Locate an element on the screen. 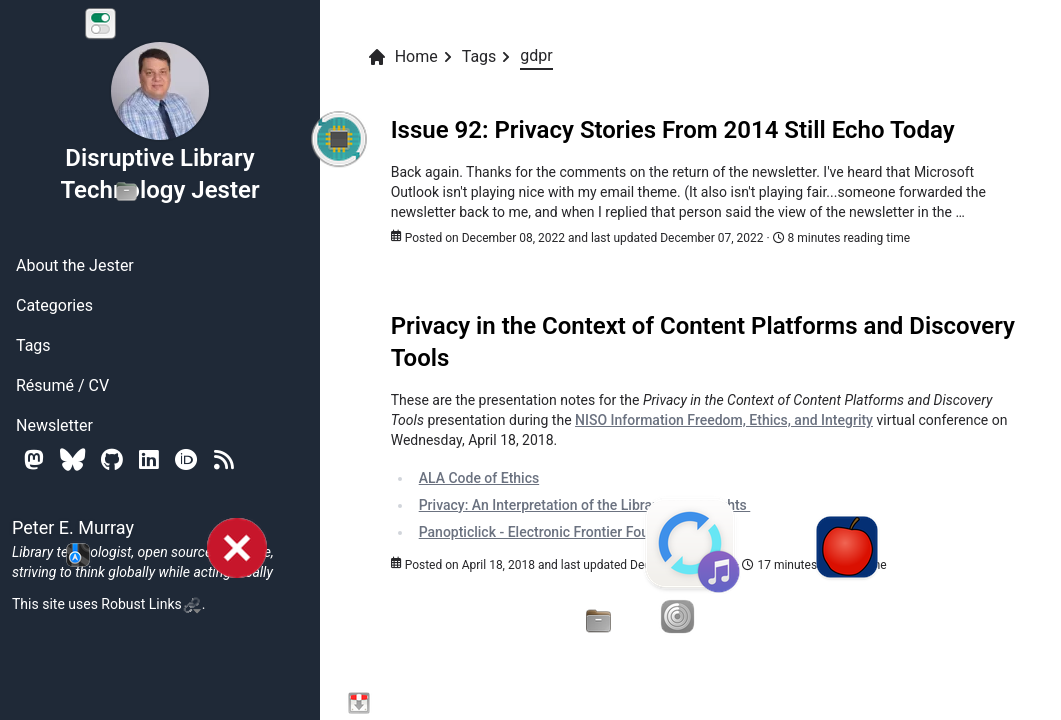 The height and width of the screenshot is (720, 1061). convert audio or video files to different formats is located at coordinates (690, 543).